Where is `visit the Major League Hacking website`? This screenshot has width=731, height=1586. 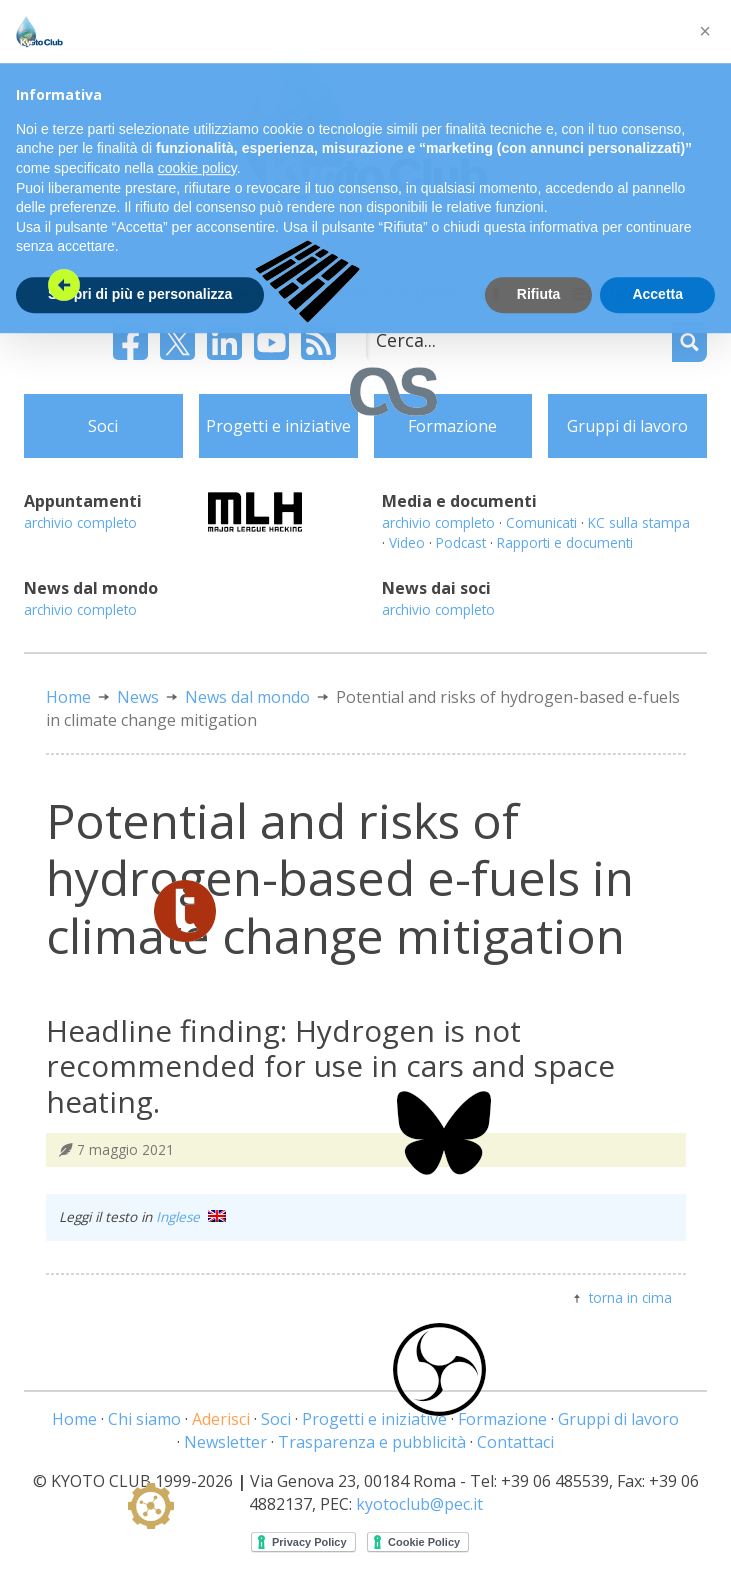
visit the Major League Hacking website is located at coordinates (255, 512).